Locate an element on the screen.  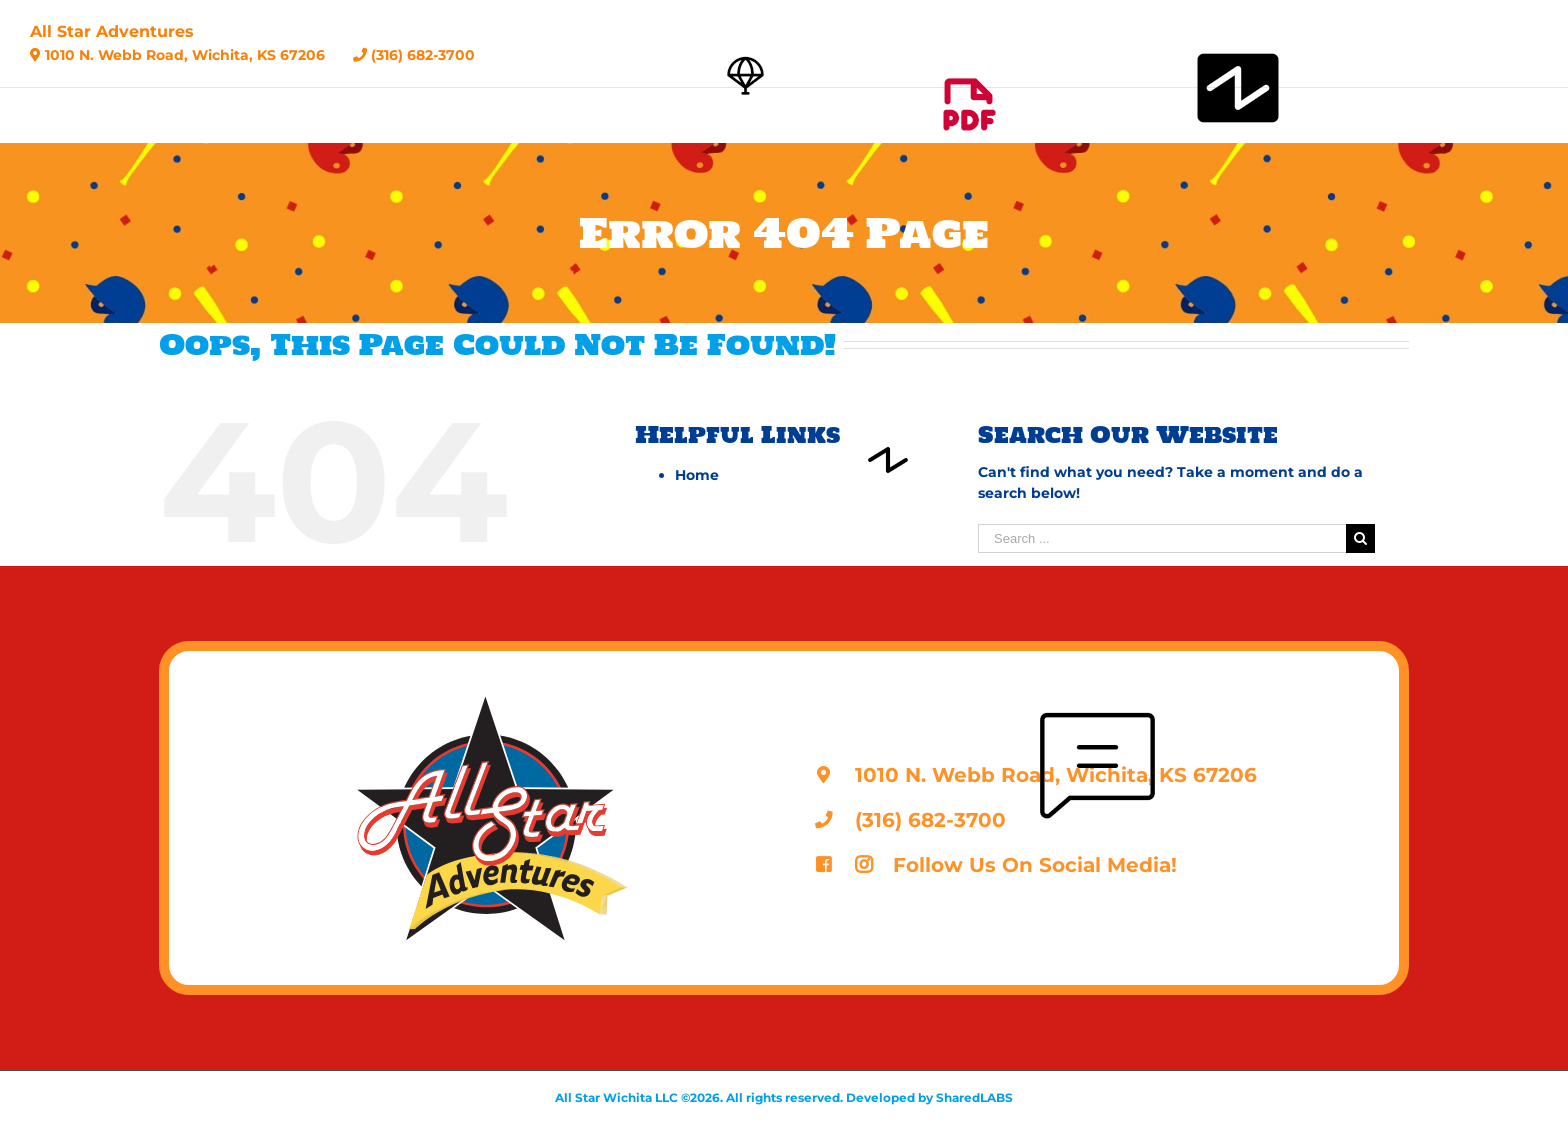
select sawtooth waveform in audio synthesizer is located at coordinates (1238, 88).